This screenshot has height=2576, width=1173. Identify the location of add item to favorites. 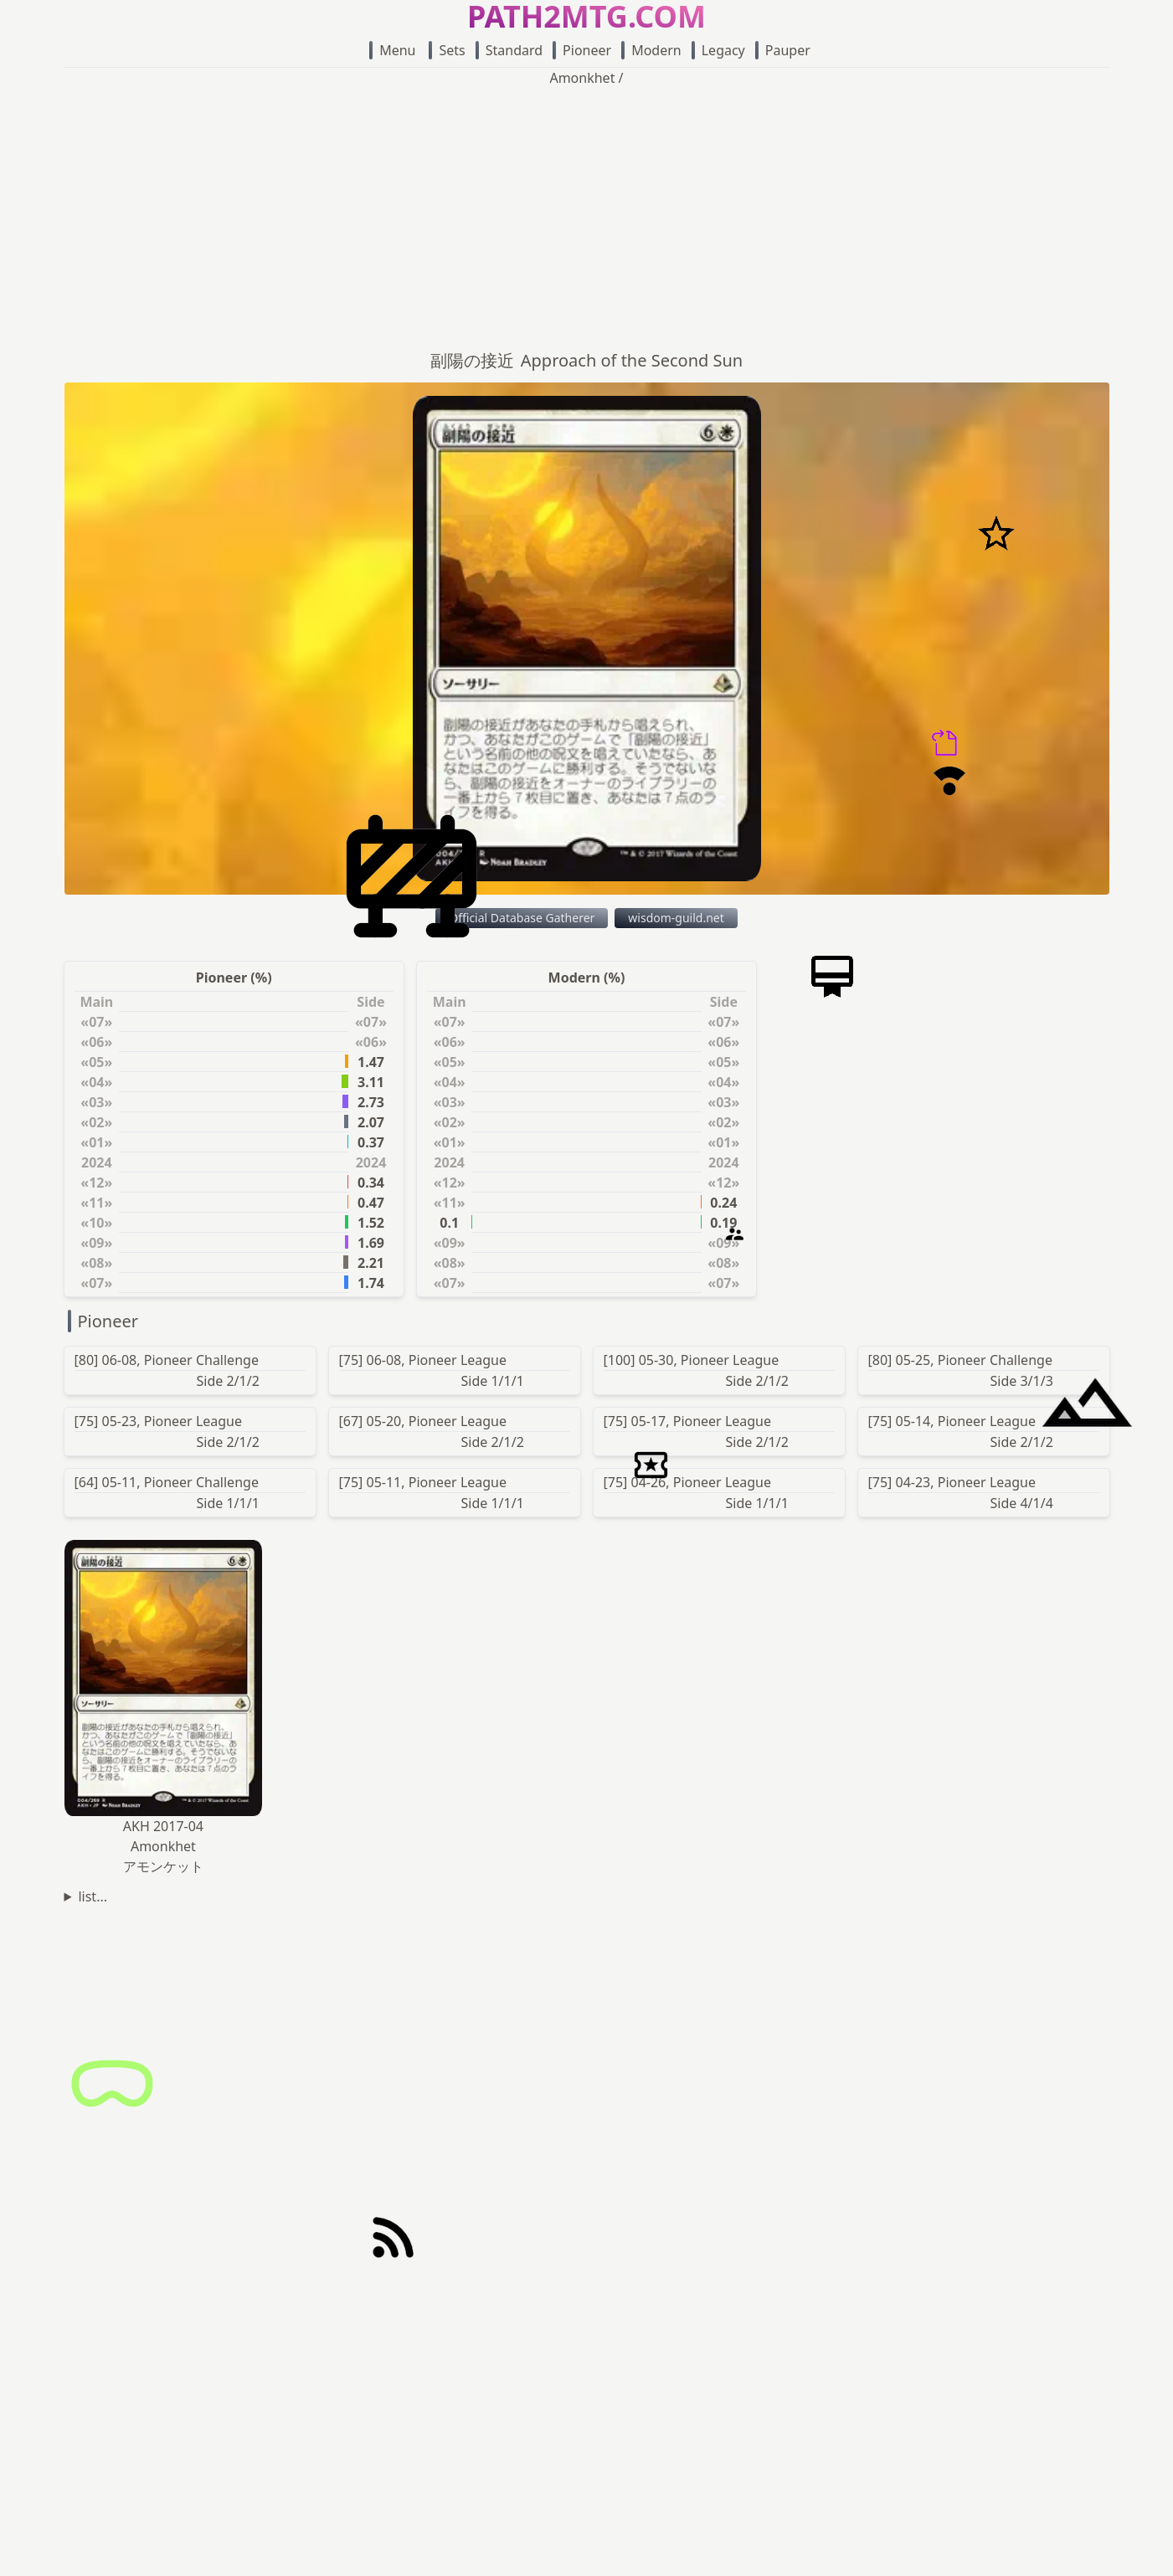
(996, 534).